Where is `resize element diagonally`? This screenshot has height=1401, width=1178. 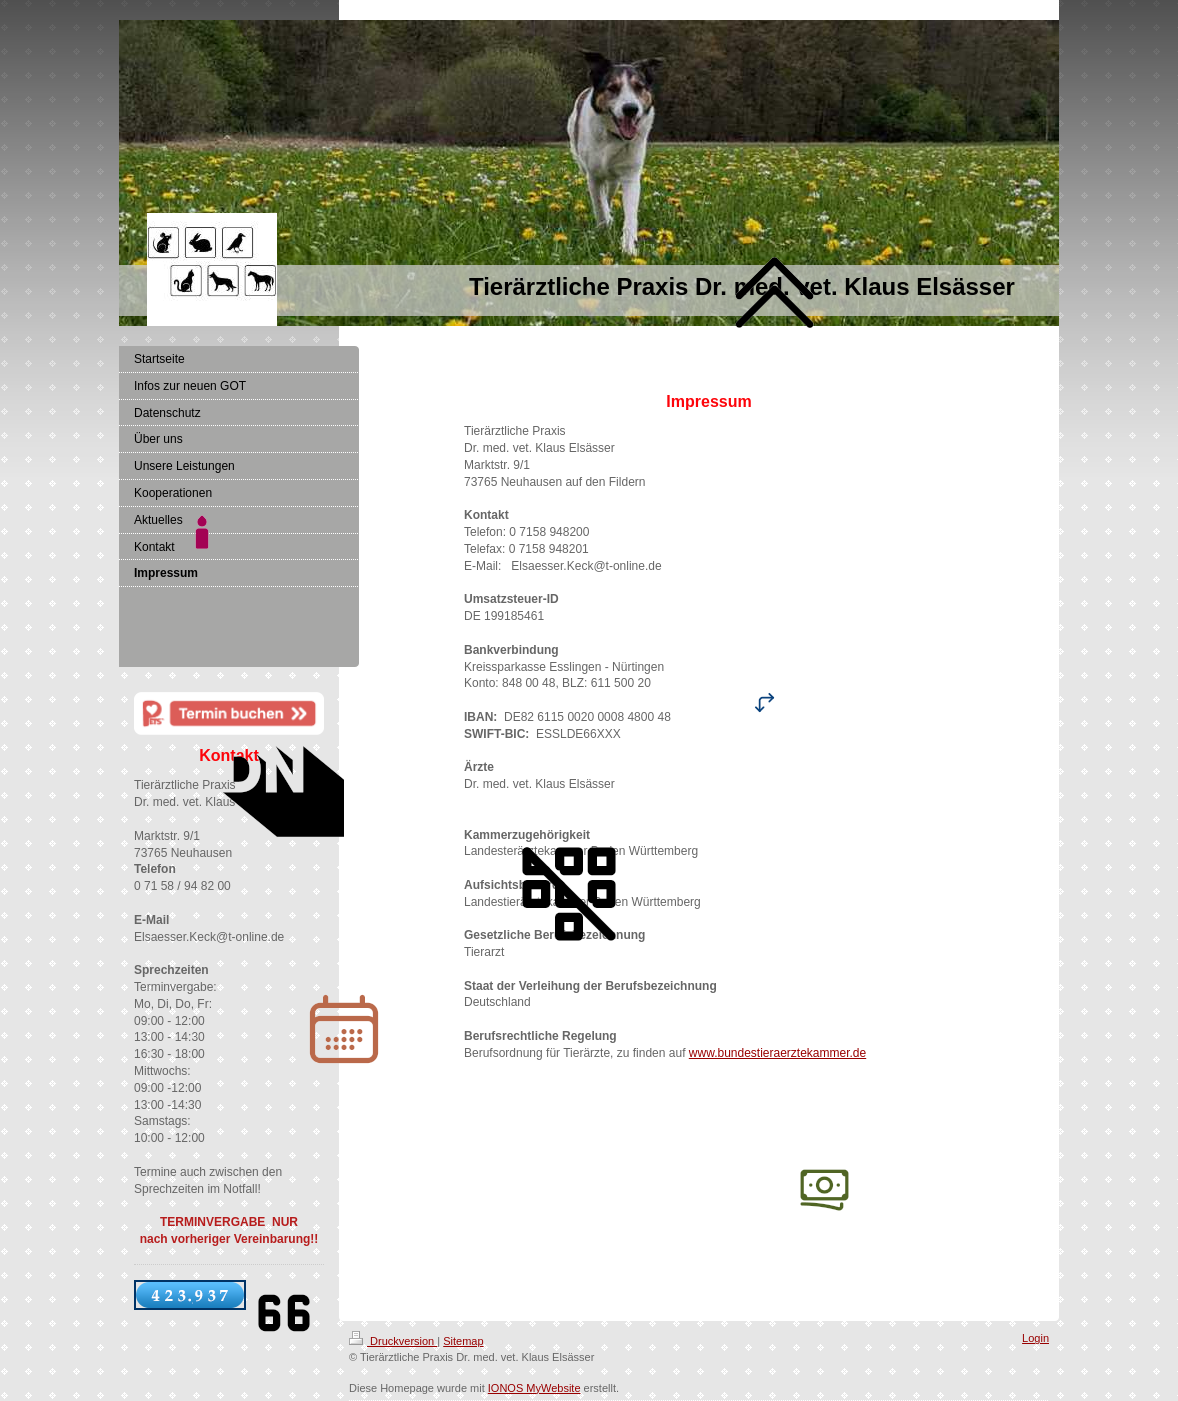 resize element diagonally is located at coordinates (764, 702).